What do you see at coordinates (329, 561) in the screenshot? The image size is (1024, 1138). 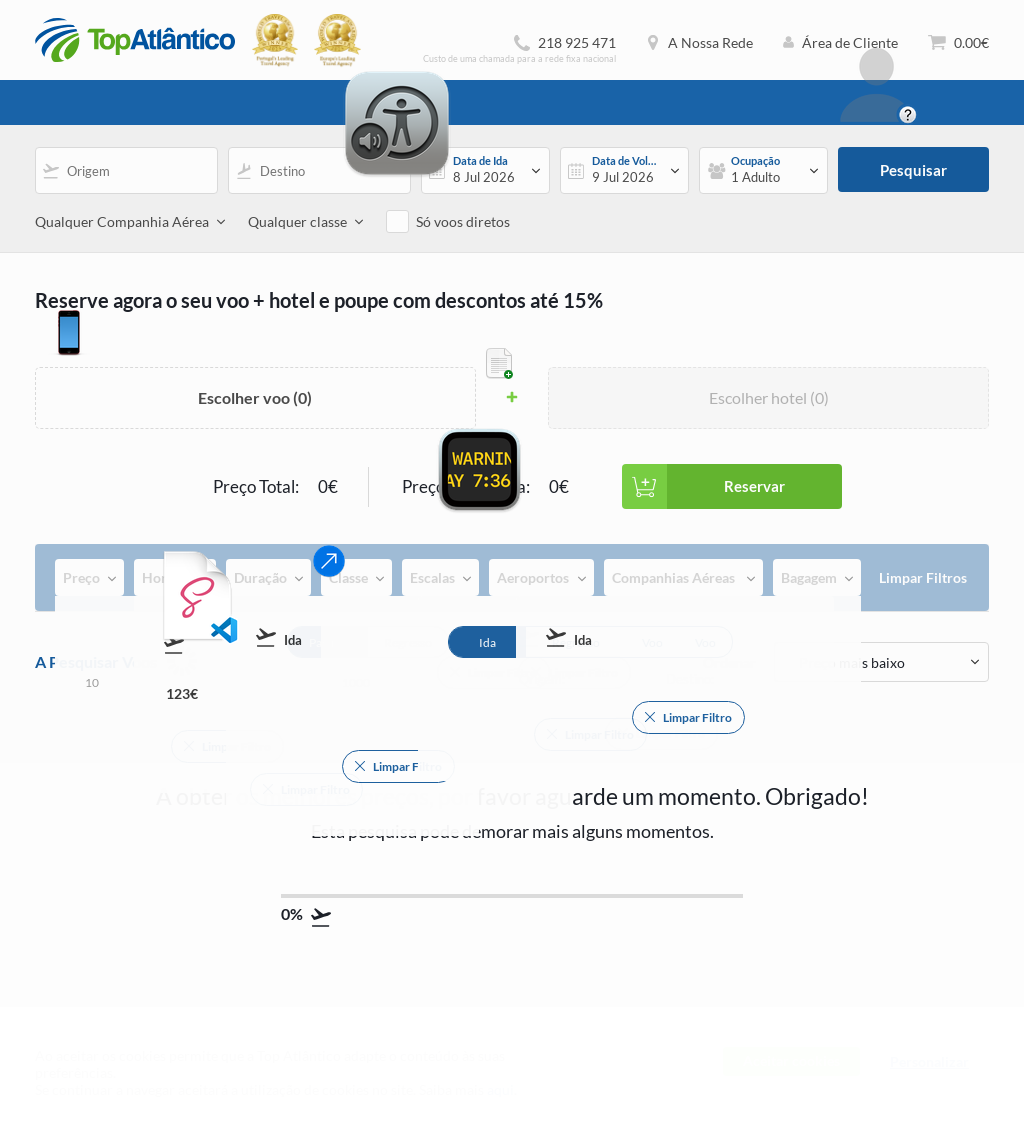 I see `indicates a symbolic link or shortcut to another file` at bounding box center [329, 561].